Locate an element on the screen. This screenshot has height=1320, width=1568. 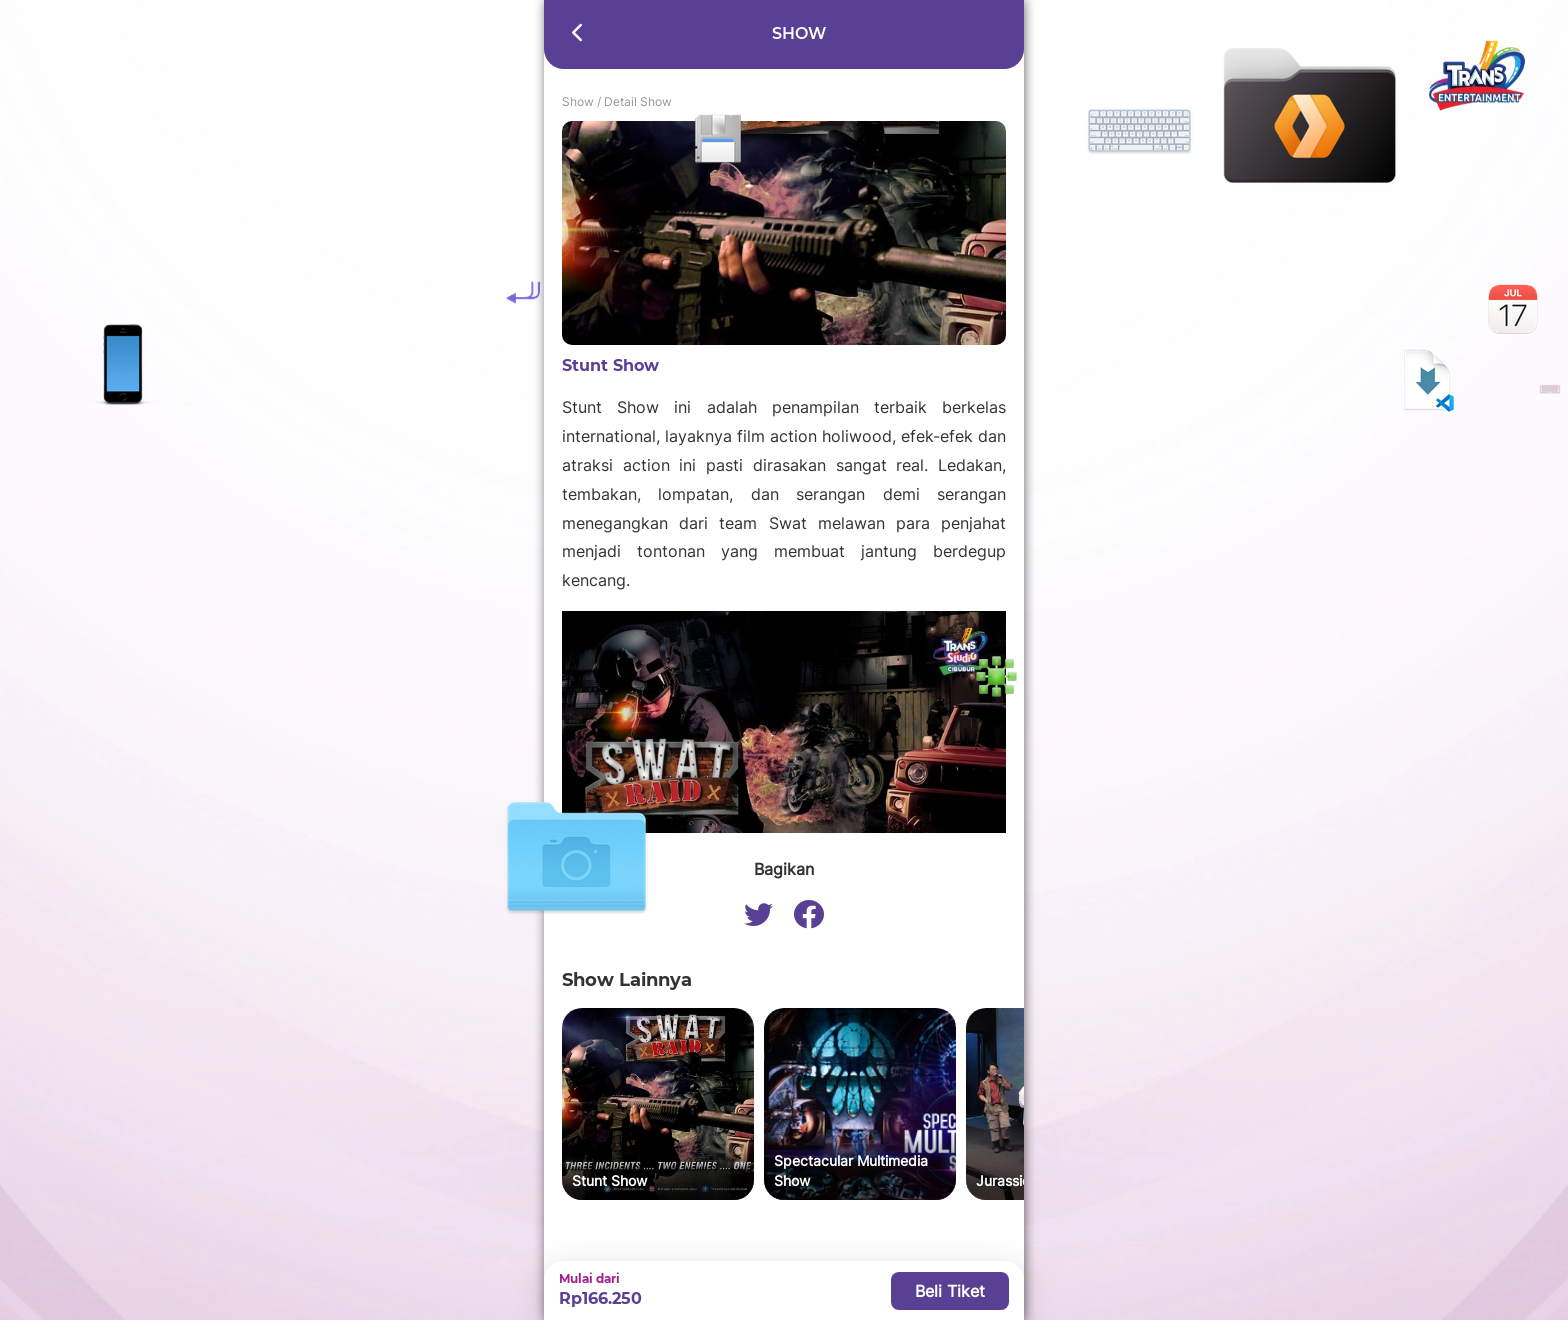
open your pictures folder is located at coordinates (576, 856).